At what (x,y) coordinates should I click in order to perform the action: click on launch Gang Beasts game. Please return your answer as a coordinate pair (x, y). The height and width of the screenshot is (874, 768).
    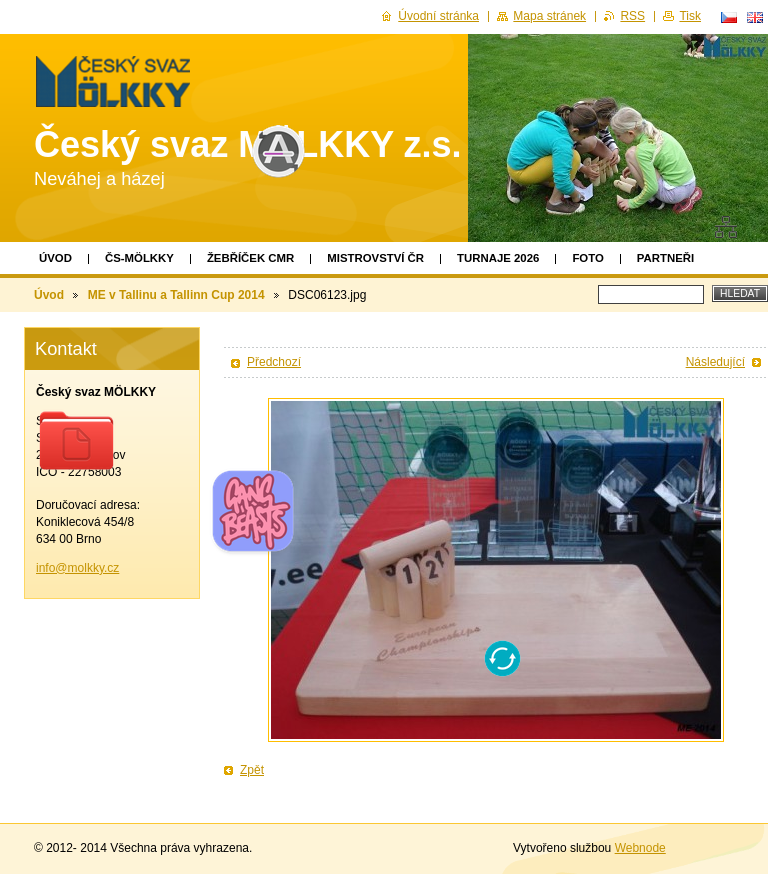
    Looking at the image, I should click on (253, 511).